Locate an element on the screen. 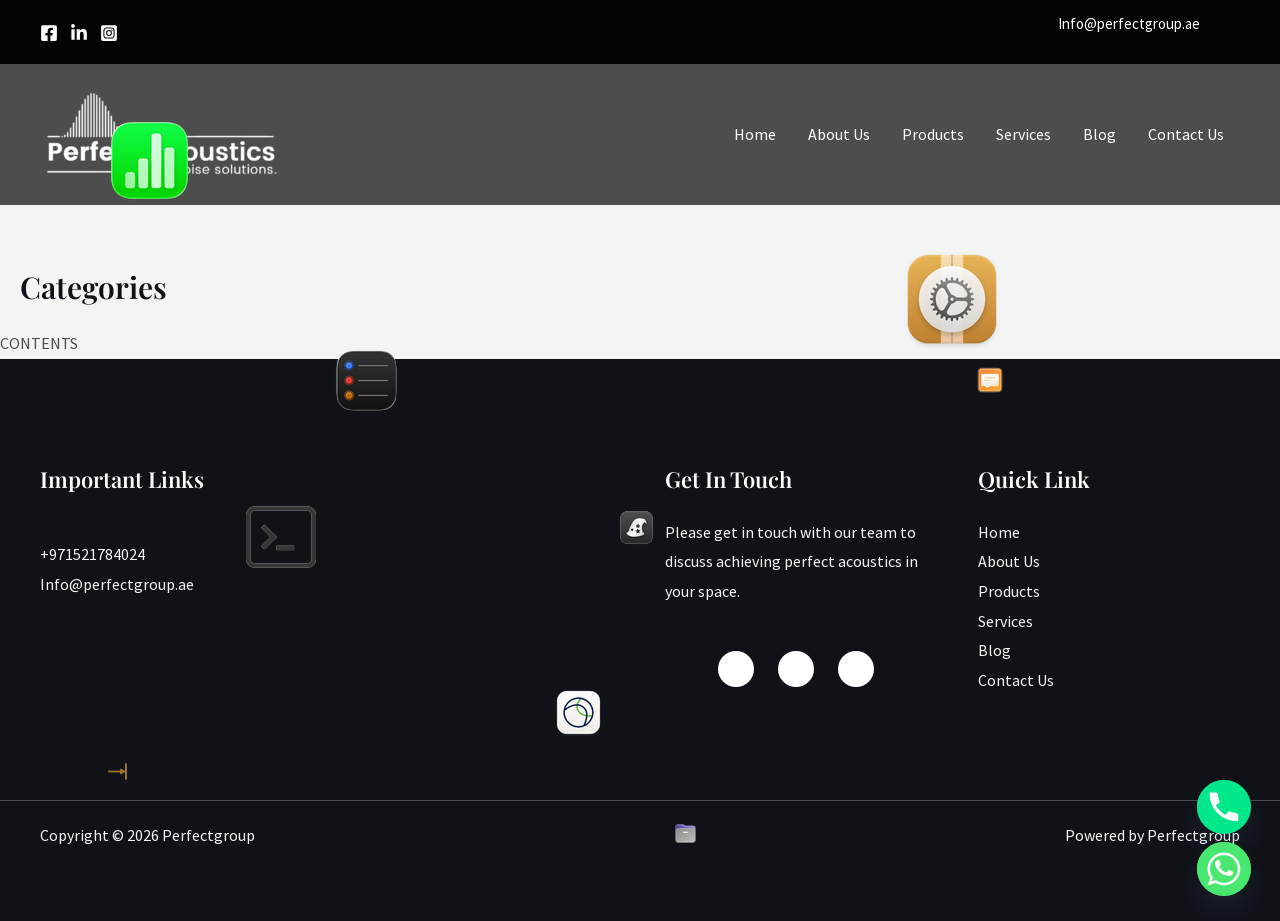 Image resolution: width=1280 pixels, height=921 pixels. skip to the last item in a list or queue is located at coordinates (117, 771).